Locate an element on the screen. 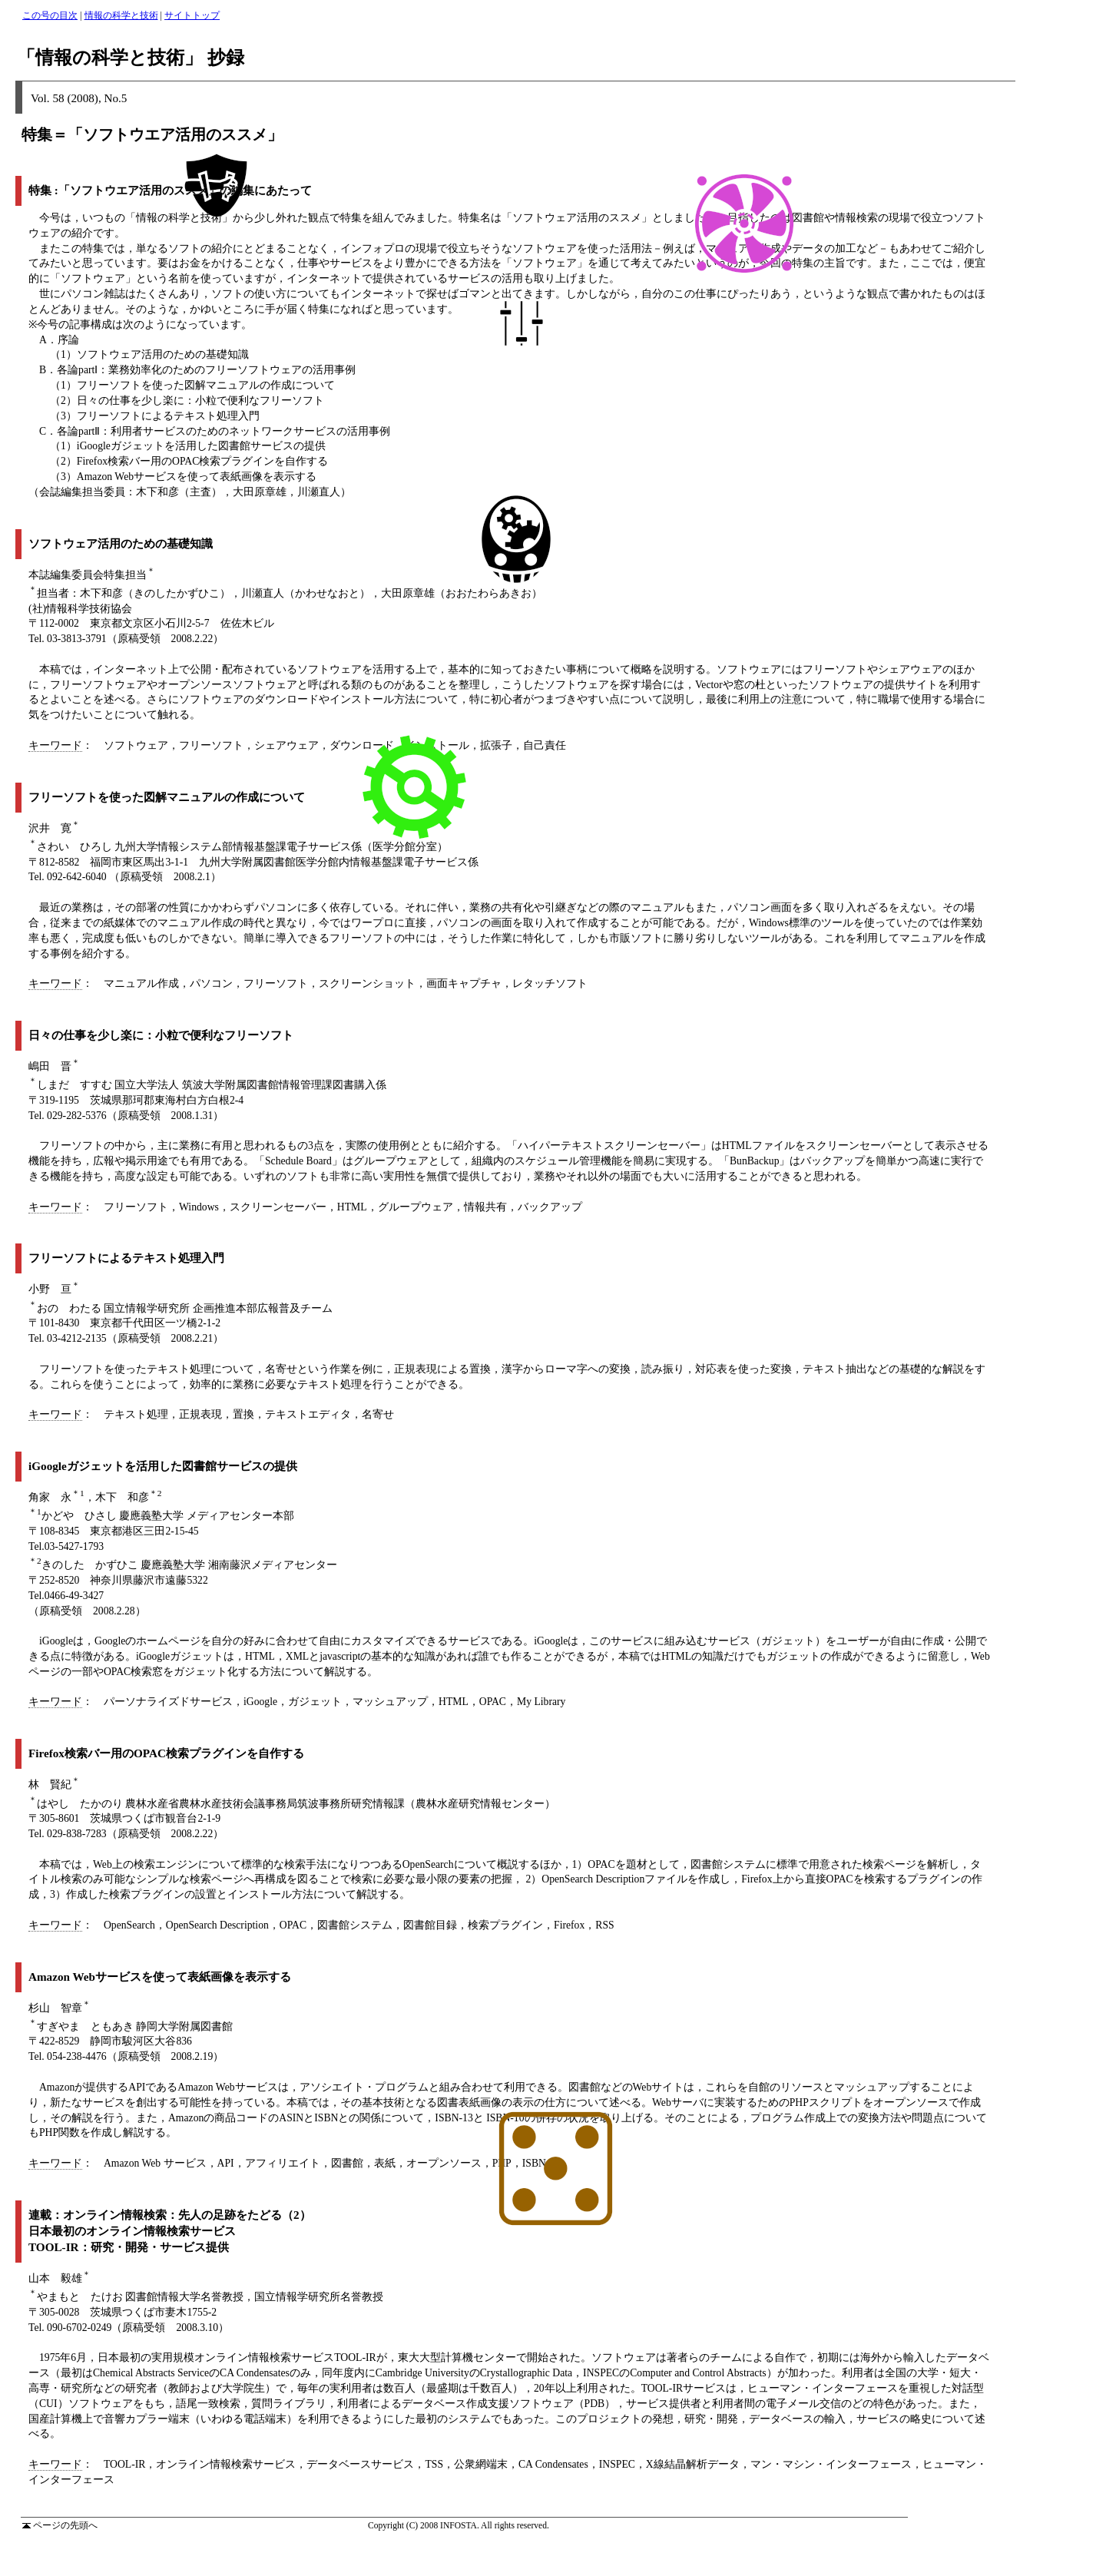 The image size is (1106, 2576). equip or attach a shield to your character is located at coordinates (217, 185).